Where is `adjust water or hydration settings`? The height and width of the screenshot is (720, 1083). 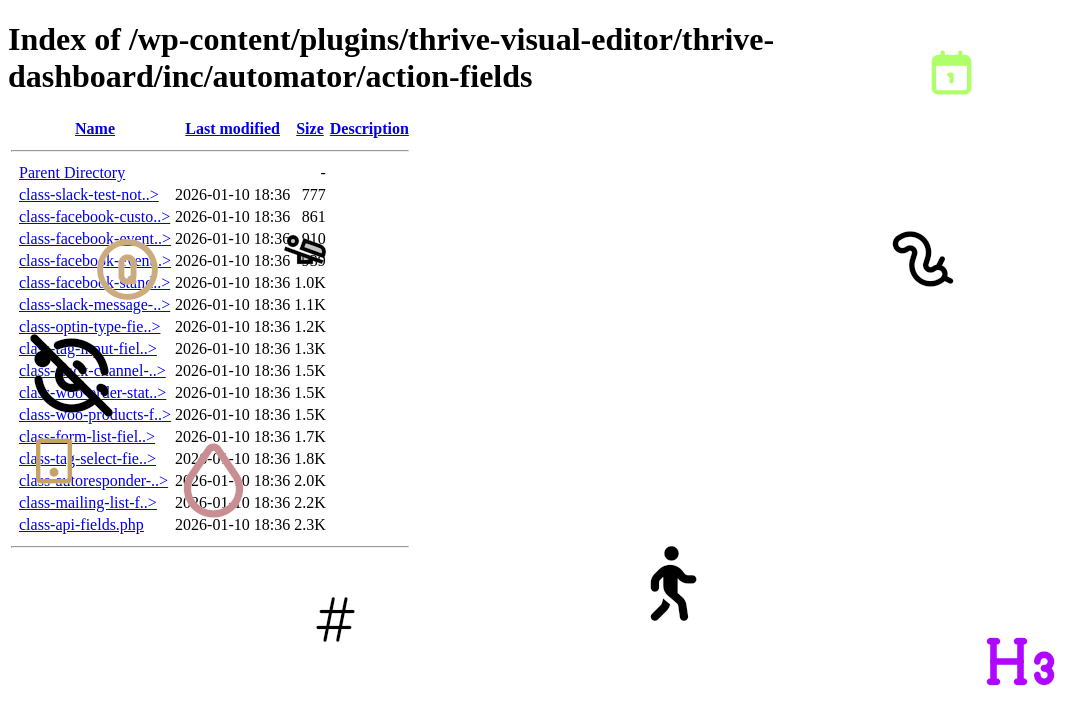 adjust water or hydration settings is located at coordinates (213, 480).